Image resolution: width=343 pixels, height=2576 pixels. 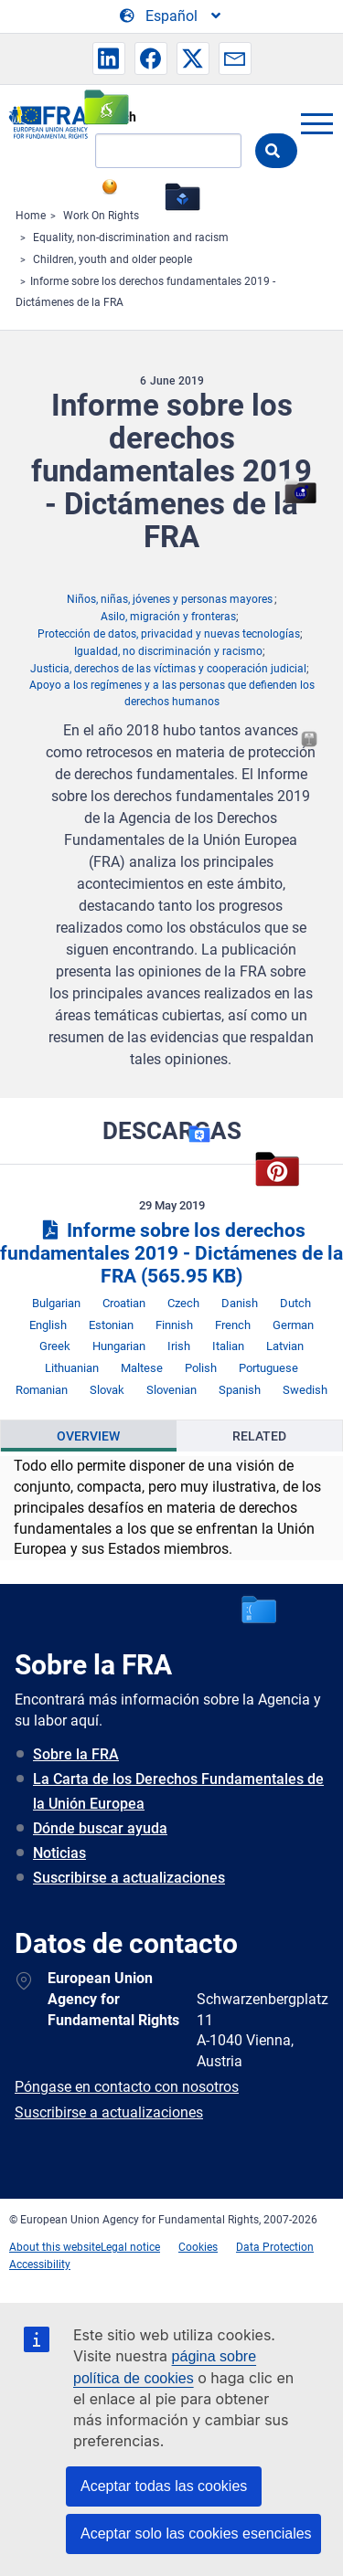 I want to click on open pinterest downloads folder, so click(x=277, y=1170).